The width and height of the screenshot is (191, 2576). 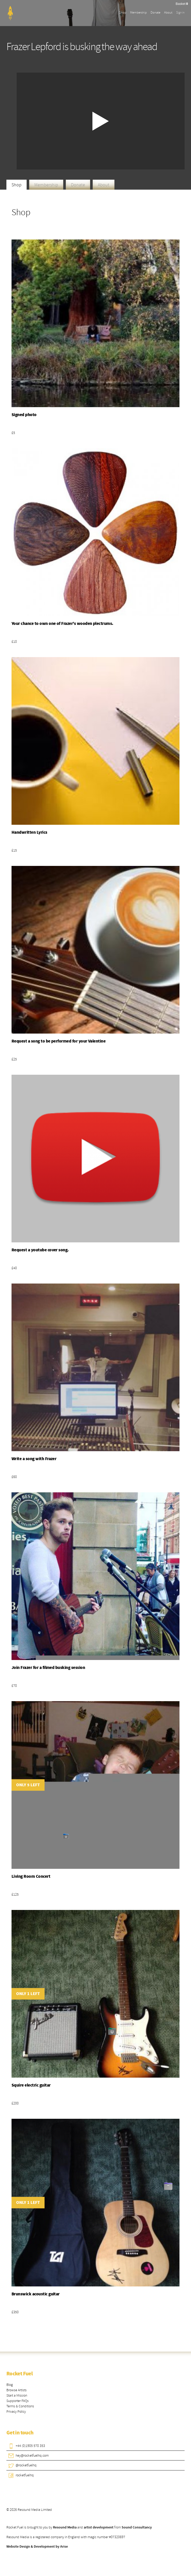 I want to click on open your dropbox synced folder, so click(x=112, y=2031).